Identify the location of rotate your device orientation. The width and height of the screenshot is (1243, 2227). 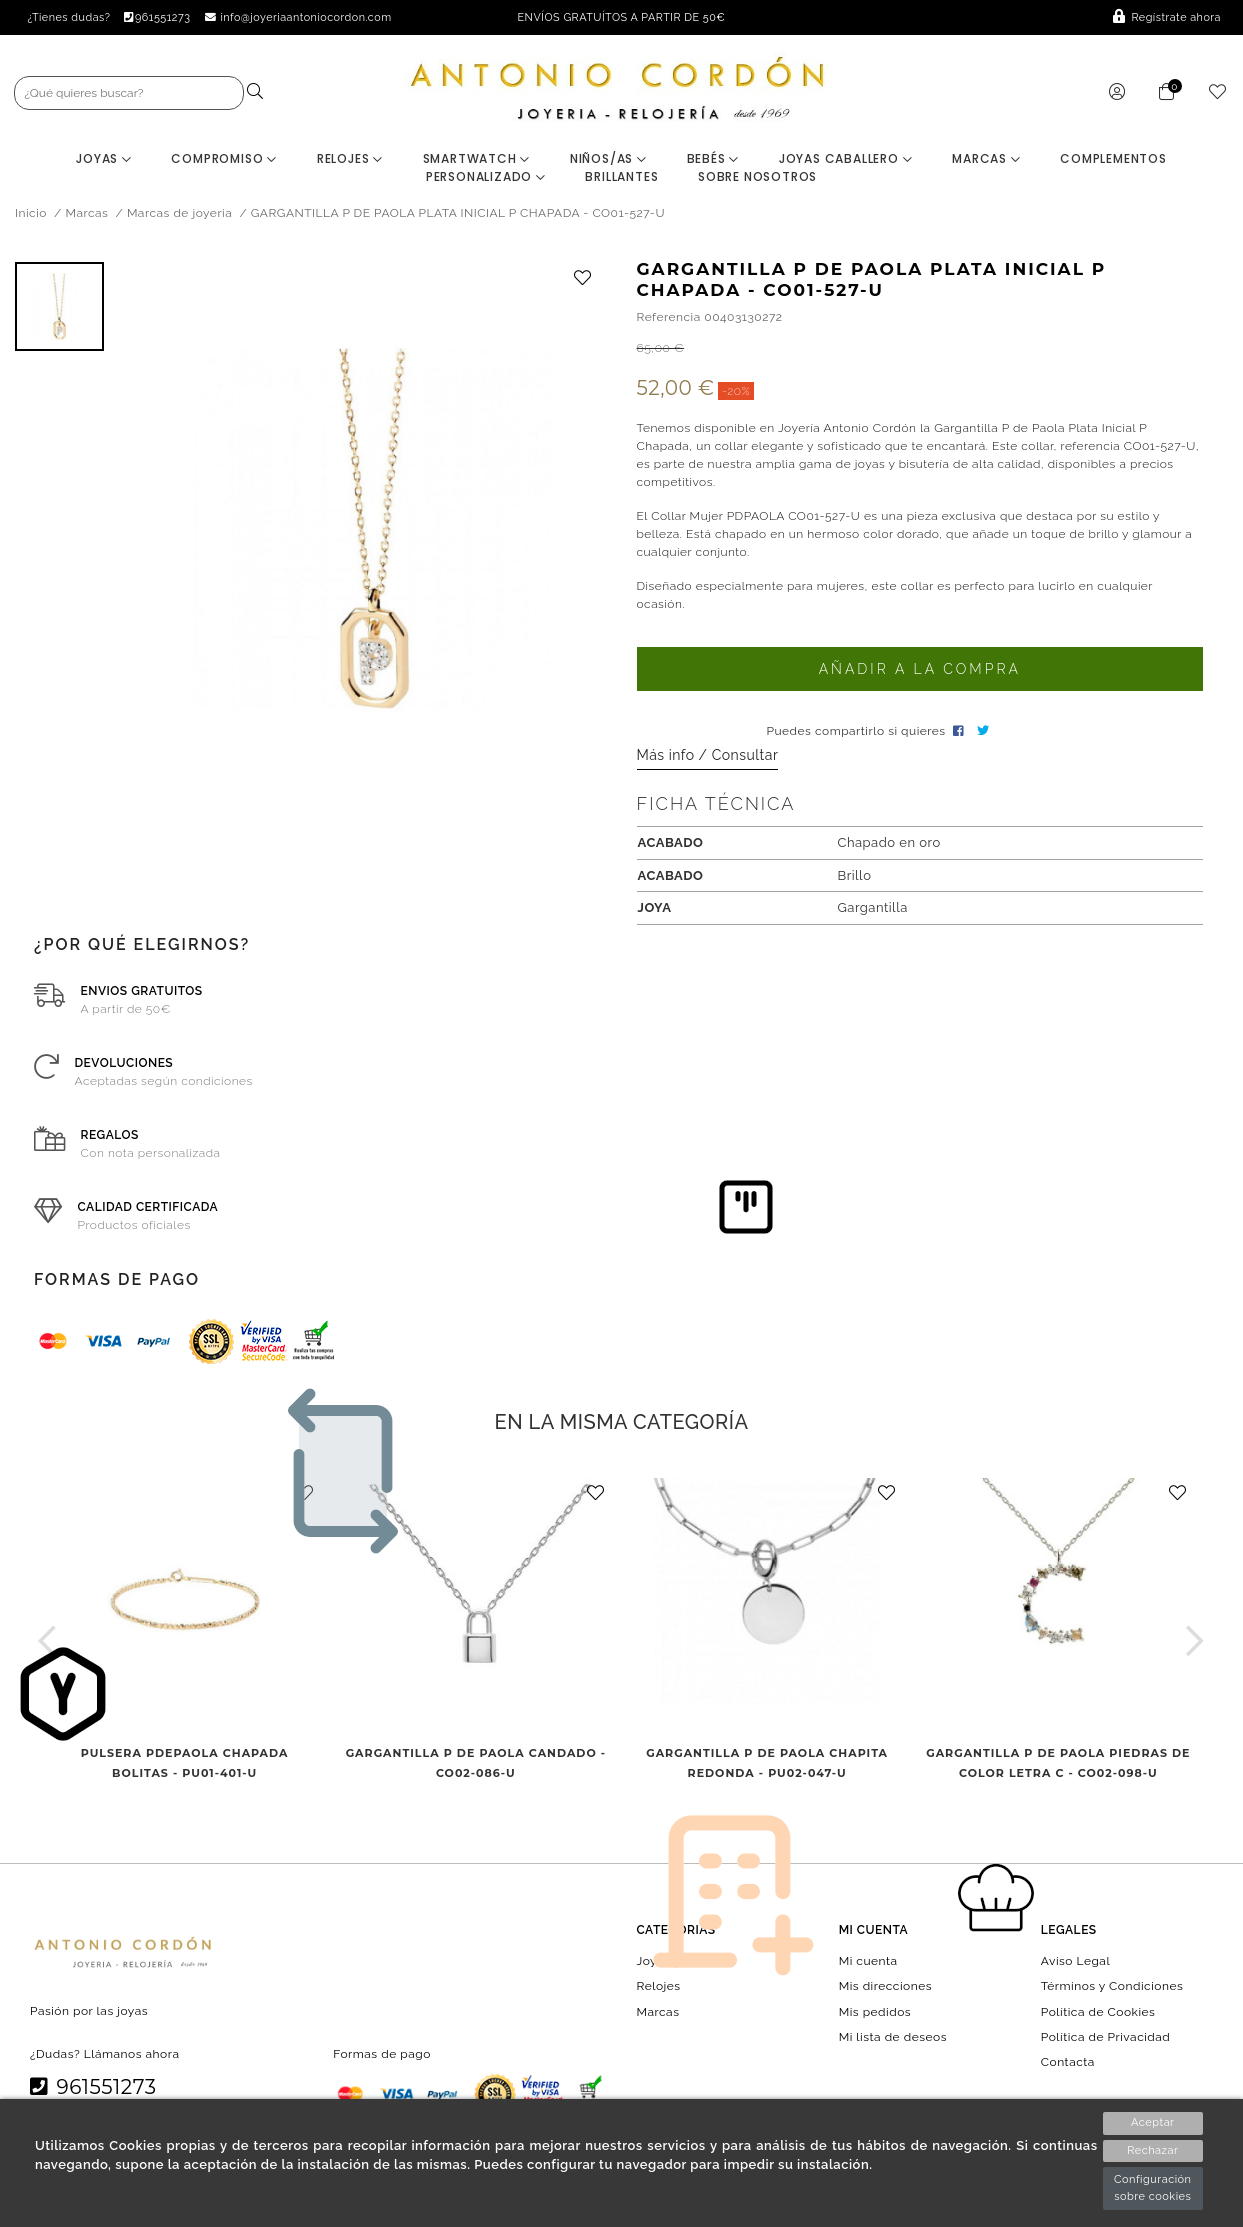
(343, 1471).